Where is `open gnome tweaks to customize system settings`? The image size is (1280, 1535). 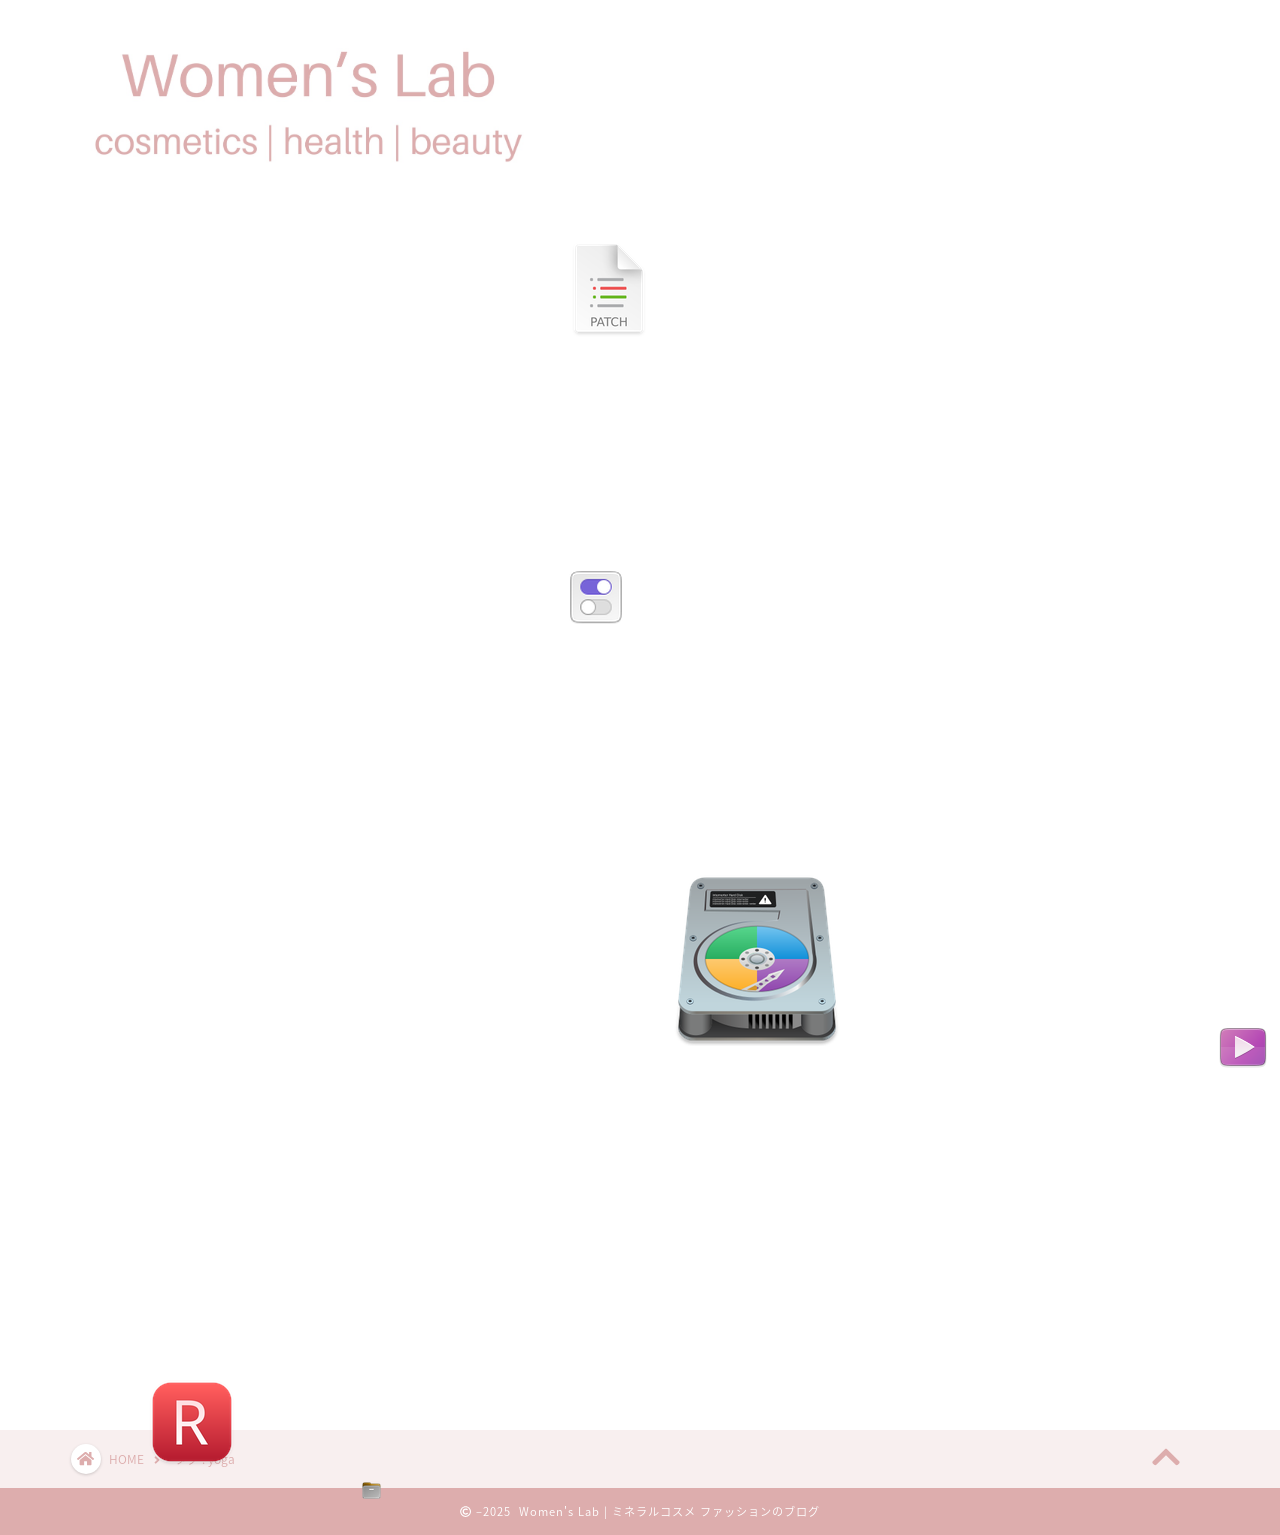 open gnome tweaks to customize system settings is located at coordinates (596, 597).